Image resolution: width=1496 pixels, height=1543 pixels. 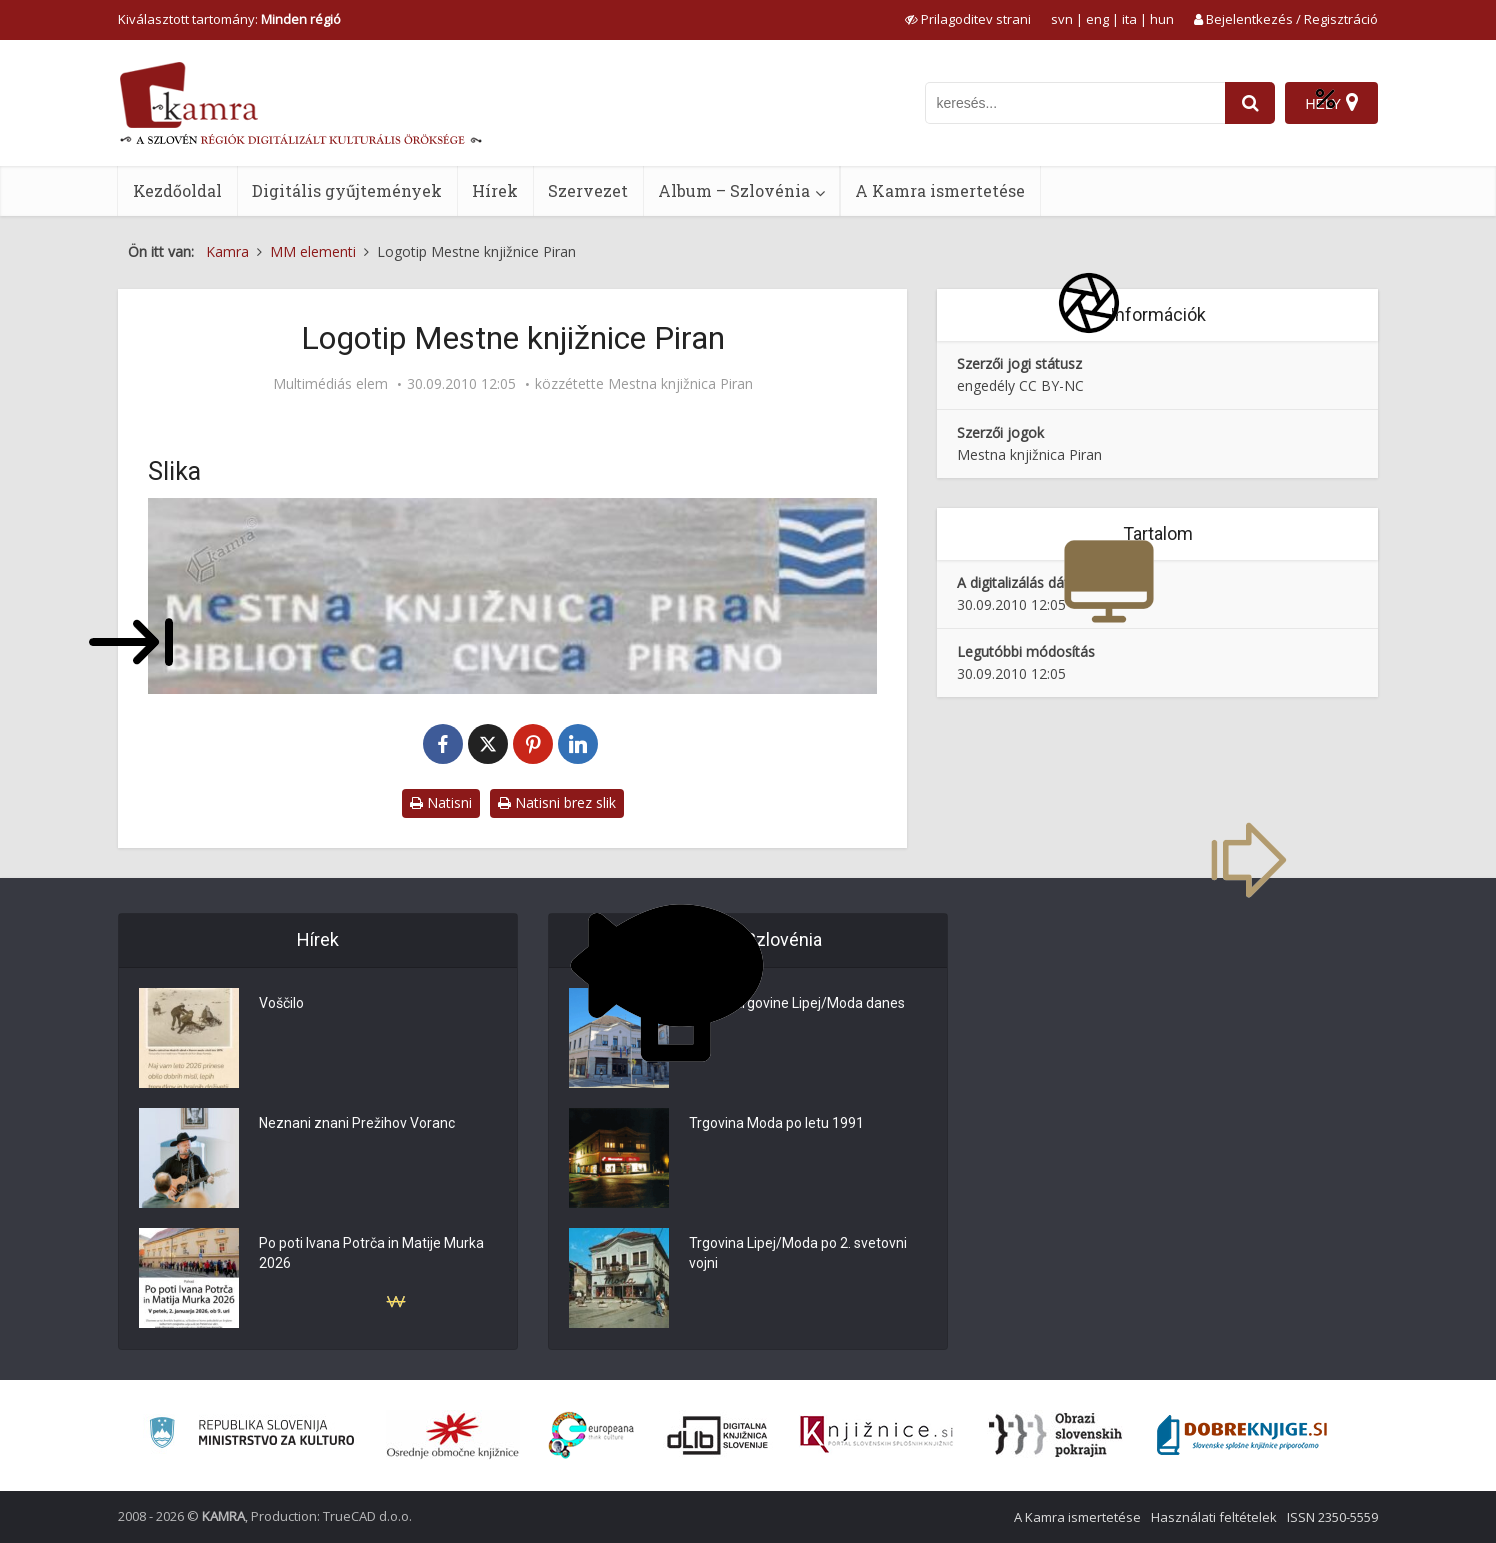 What do you see at coordinates (1325, 98) in the screenshot?
I see `view discount or sale pricing` at bounding box center [1325, 98].